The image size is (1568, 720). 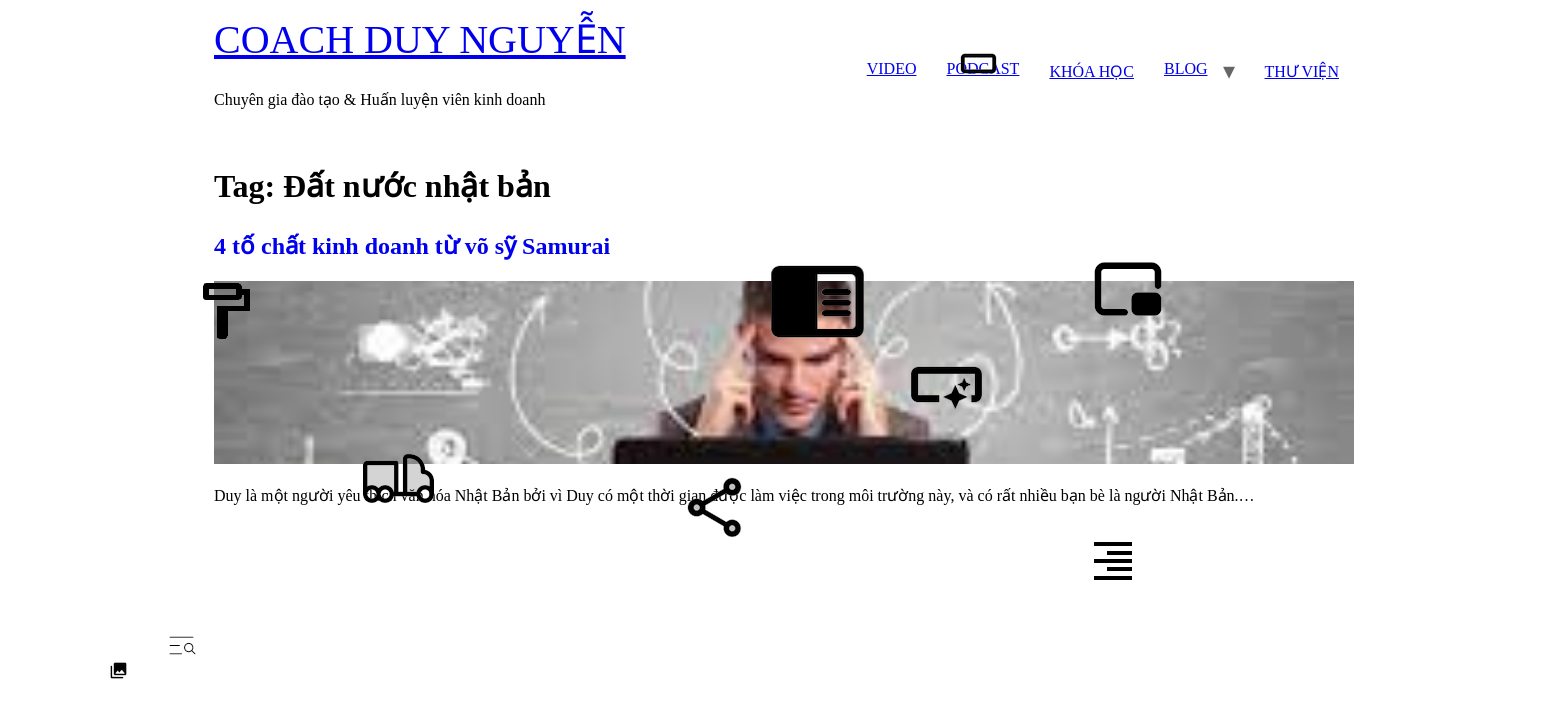 I want to click on search within a list or document, so click(x=181, y=645).